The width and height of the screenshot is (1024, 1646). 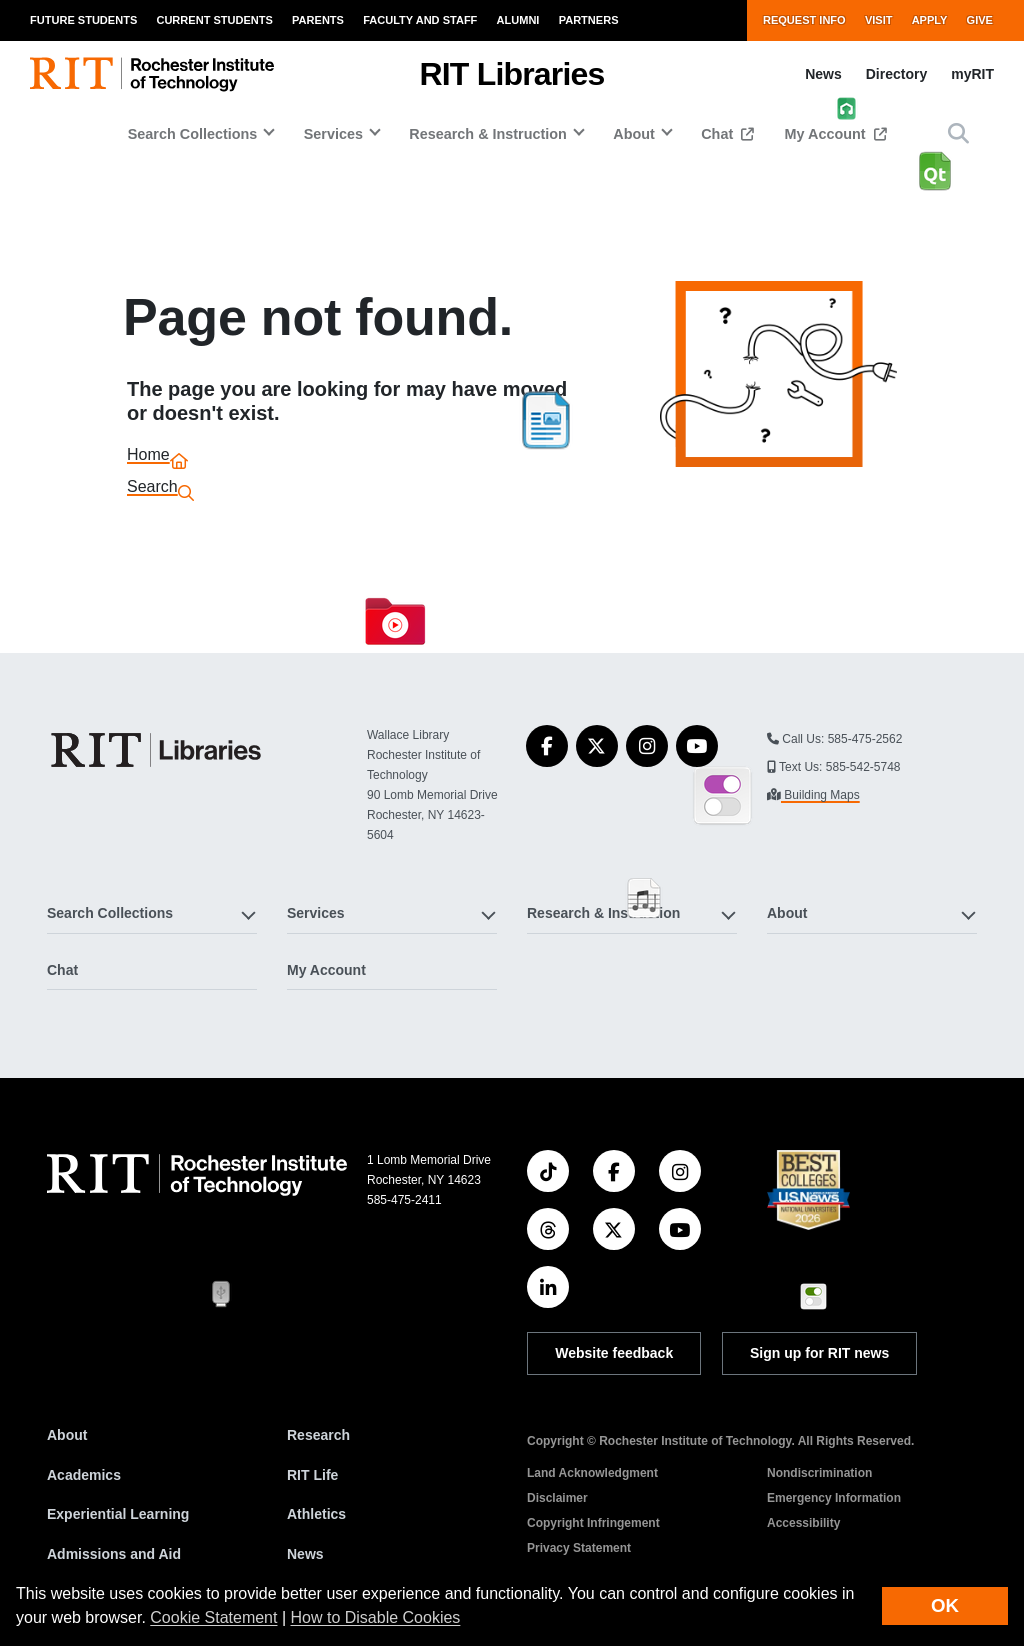 What do you see at coordinates (935, 171) in the screenshot?
I see `a QML source file used in Qt application development` at bounding box center [935, 171].